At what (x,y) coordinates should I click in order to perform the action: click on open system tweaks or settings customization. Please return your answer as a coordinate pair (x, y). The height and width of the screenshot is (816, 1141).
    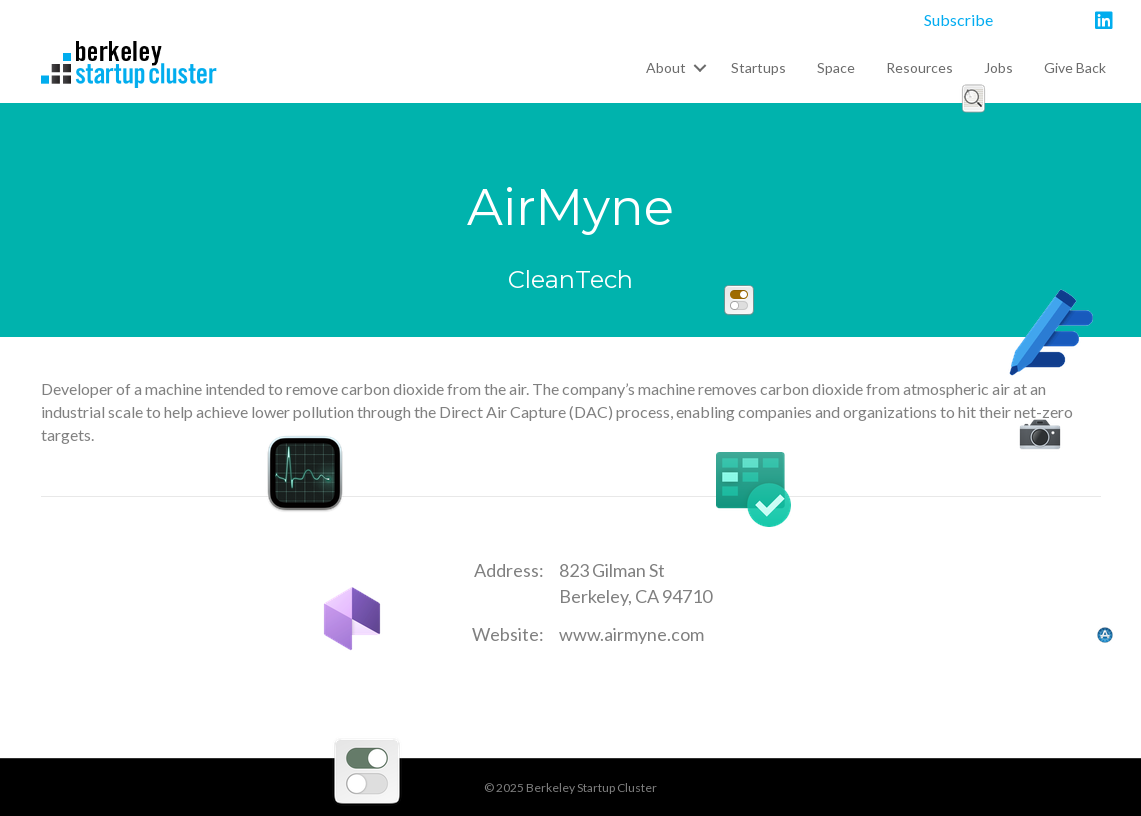
    Looking at the image, I should click on (739, 300).